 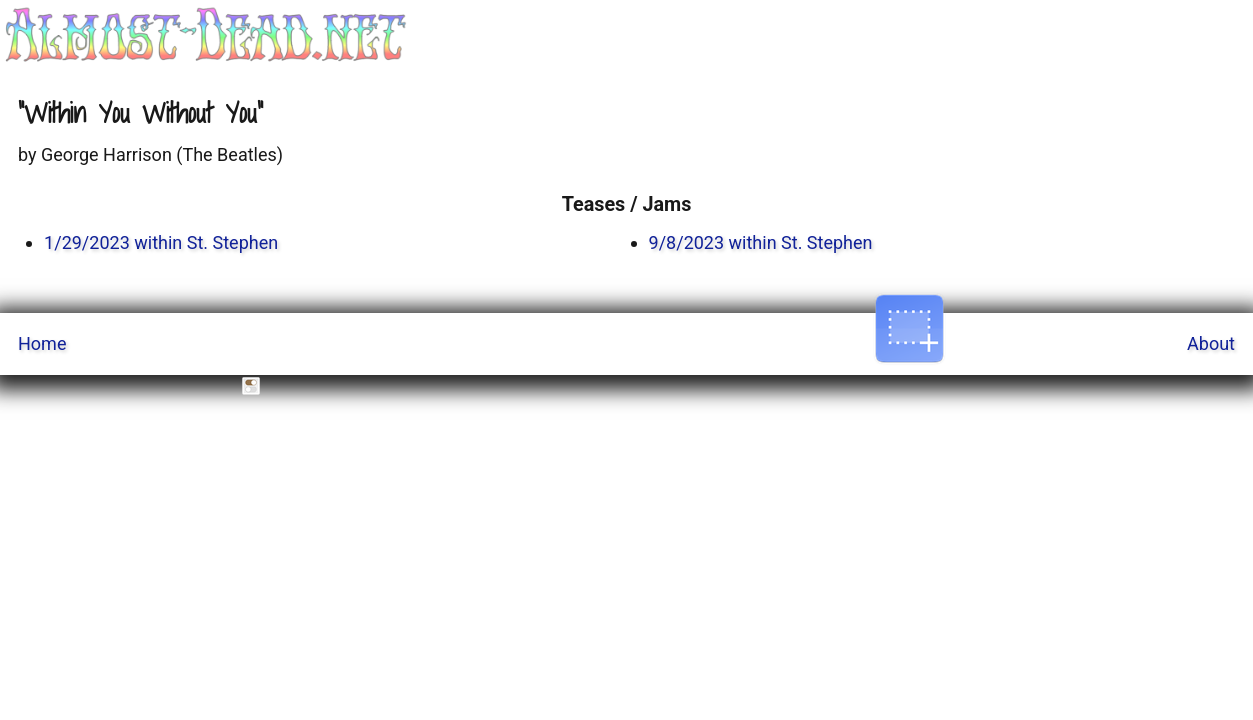 I want to click on open system settings or preferences, so click(x=251, y=386).